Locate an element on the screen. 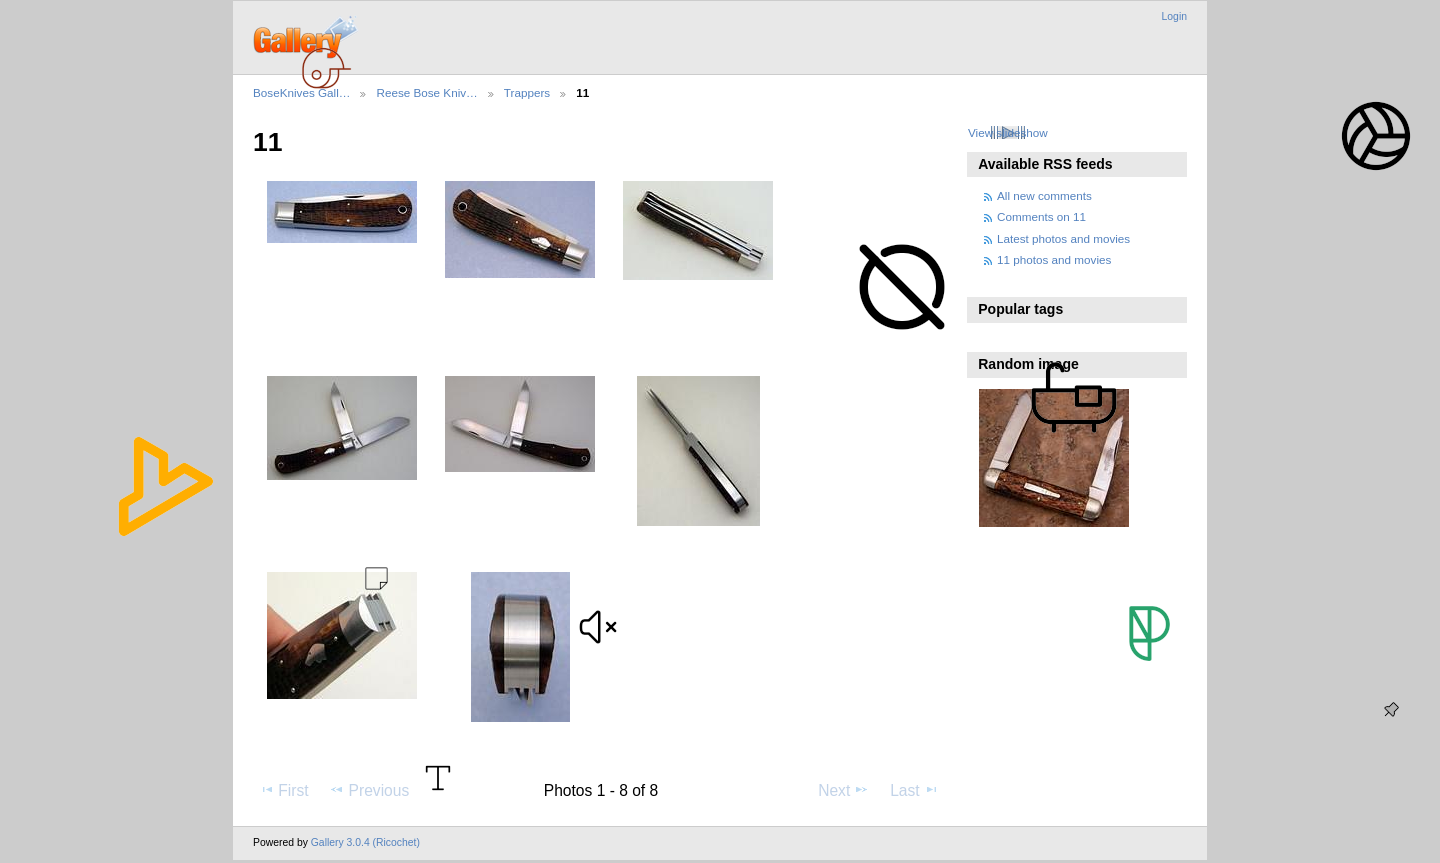 This screenshot has width=1440, height=863. indicates bathroom amenities available is located at coordinates (1074, 399).